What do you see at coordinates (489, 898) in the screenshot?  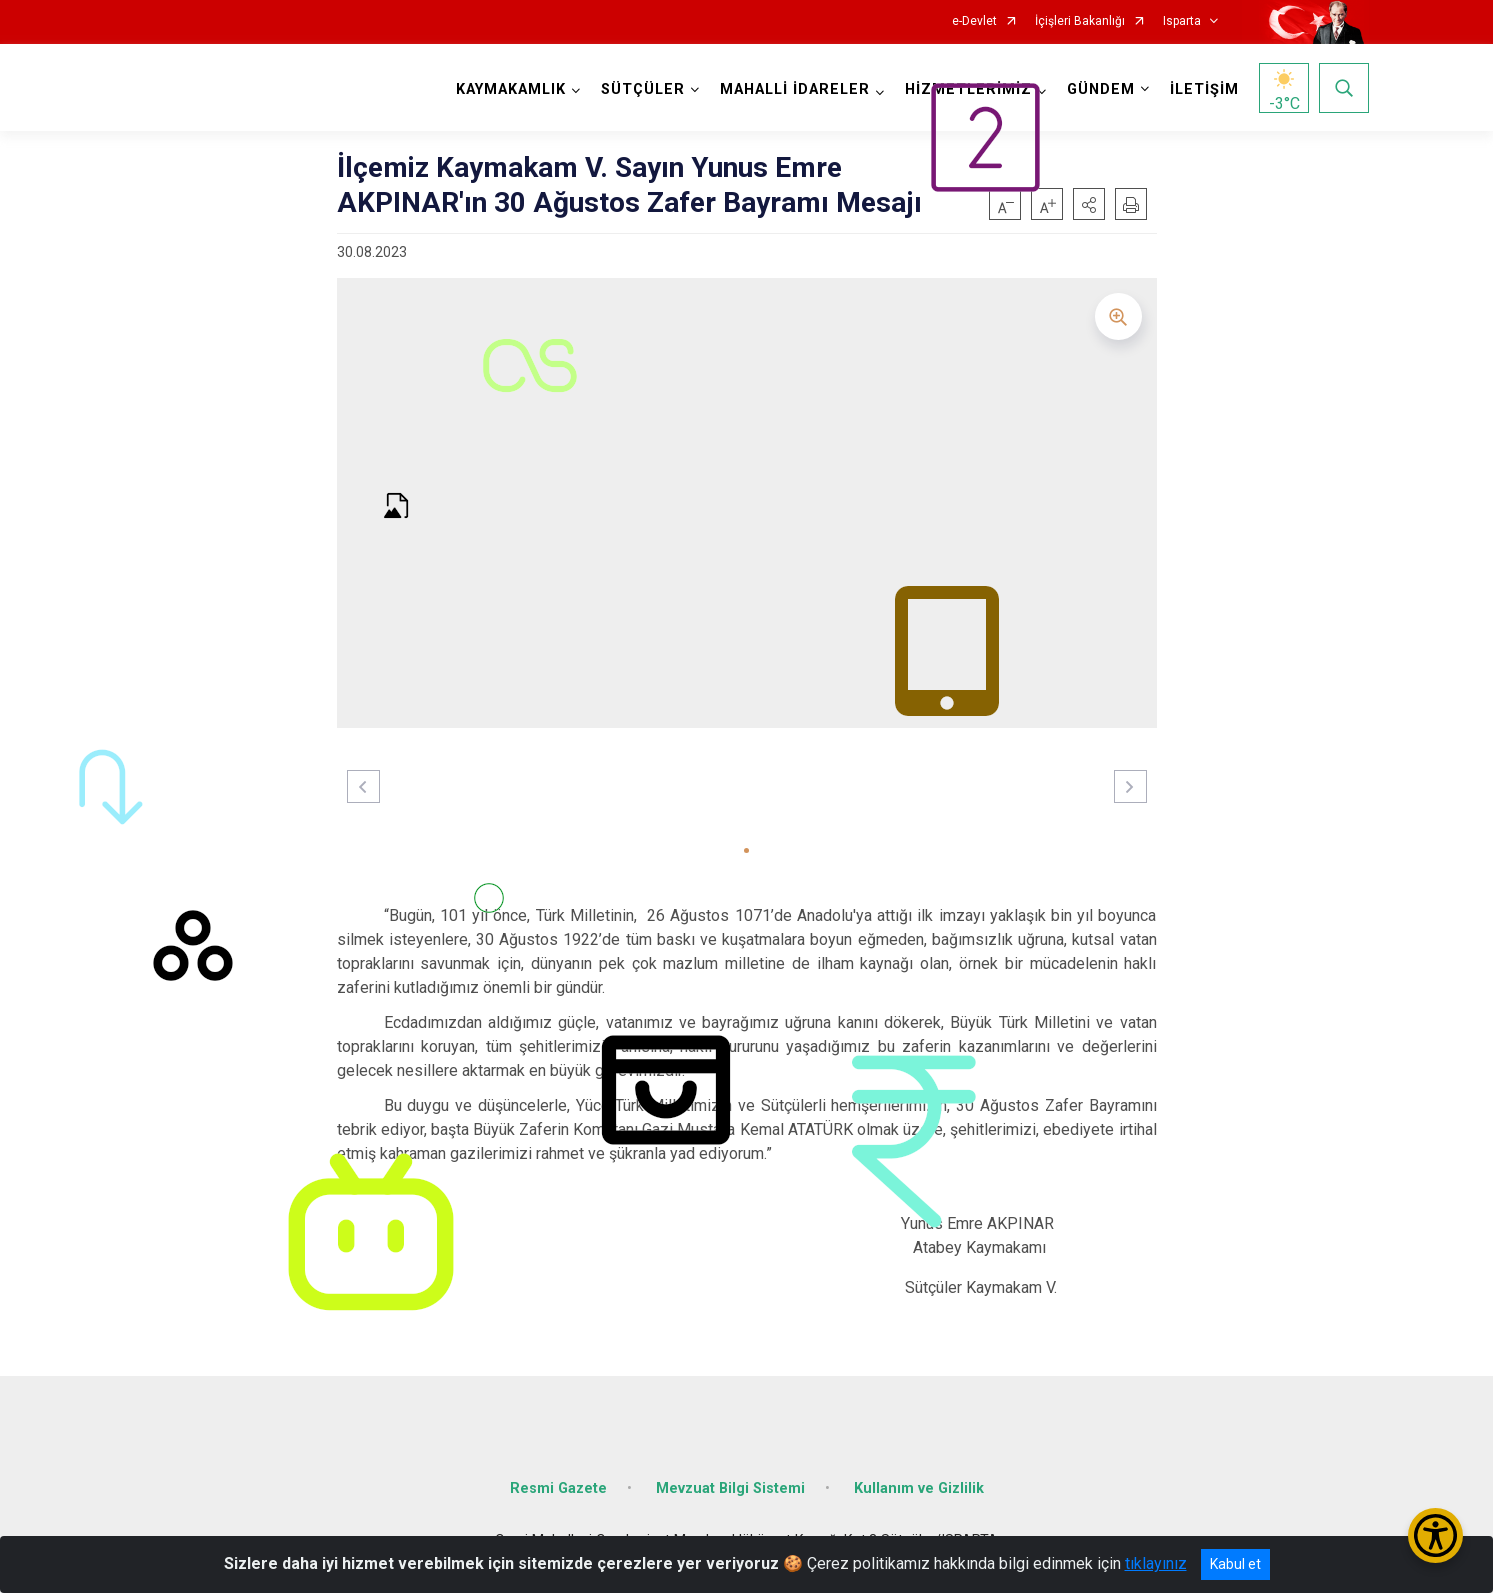 I see `unselected radio button or checkbox option` at bounding box center [489, 898].